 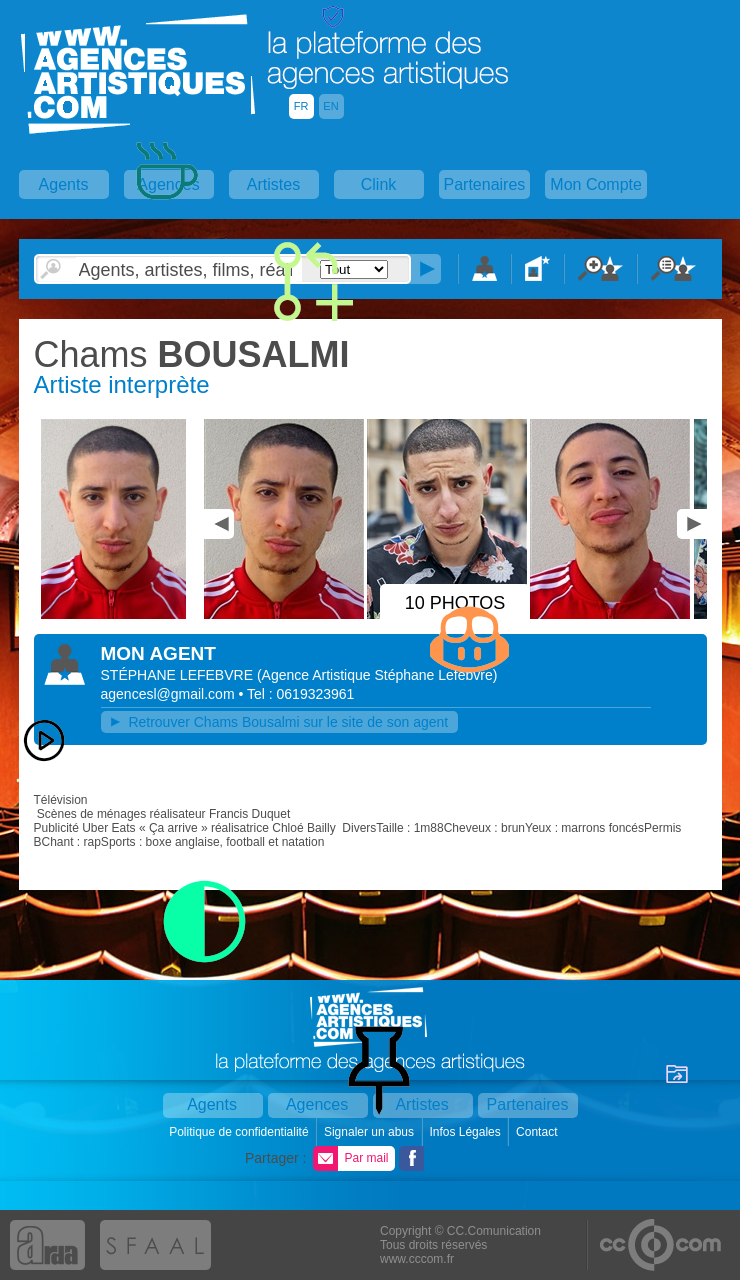 What do you see at coordinates (333, 17) in the screenshot?
I see `indicates a trusted or verified workspace` at bounding box center [333, 17].